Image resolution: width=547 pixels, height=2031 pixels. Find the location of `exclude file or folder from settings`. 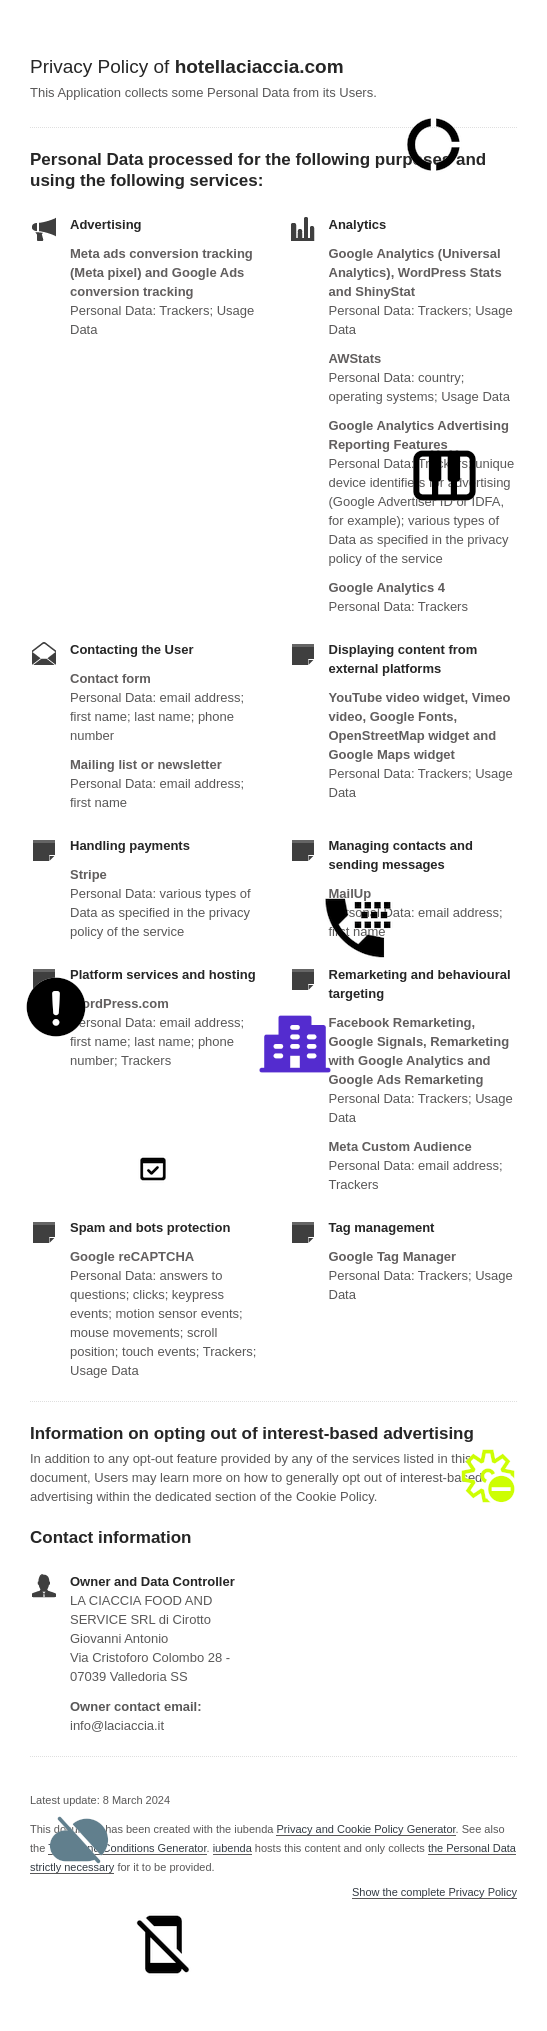

exclude file or folder from settings is located at coordinates (488, 1476).